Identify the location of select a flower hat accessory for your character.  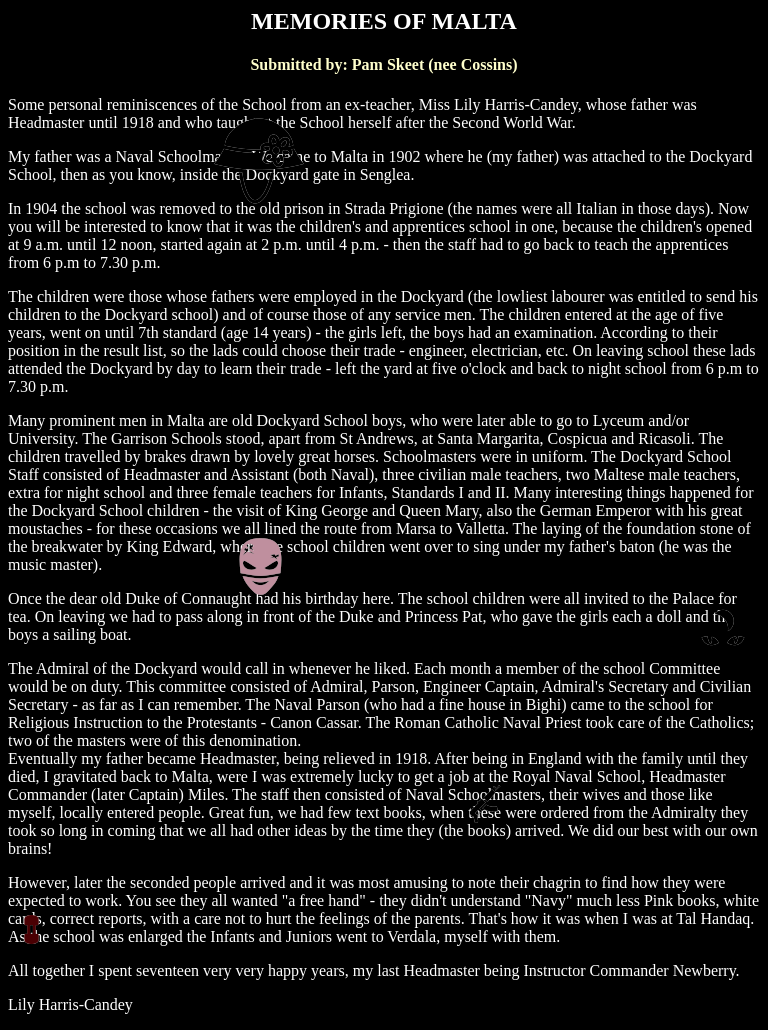
(259, 161).